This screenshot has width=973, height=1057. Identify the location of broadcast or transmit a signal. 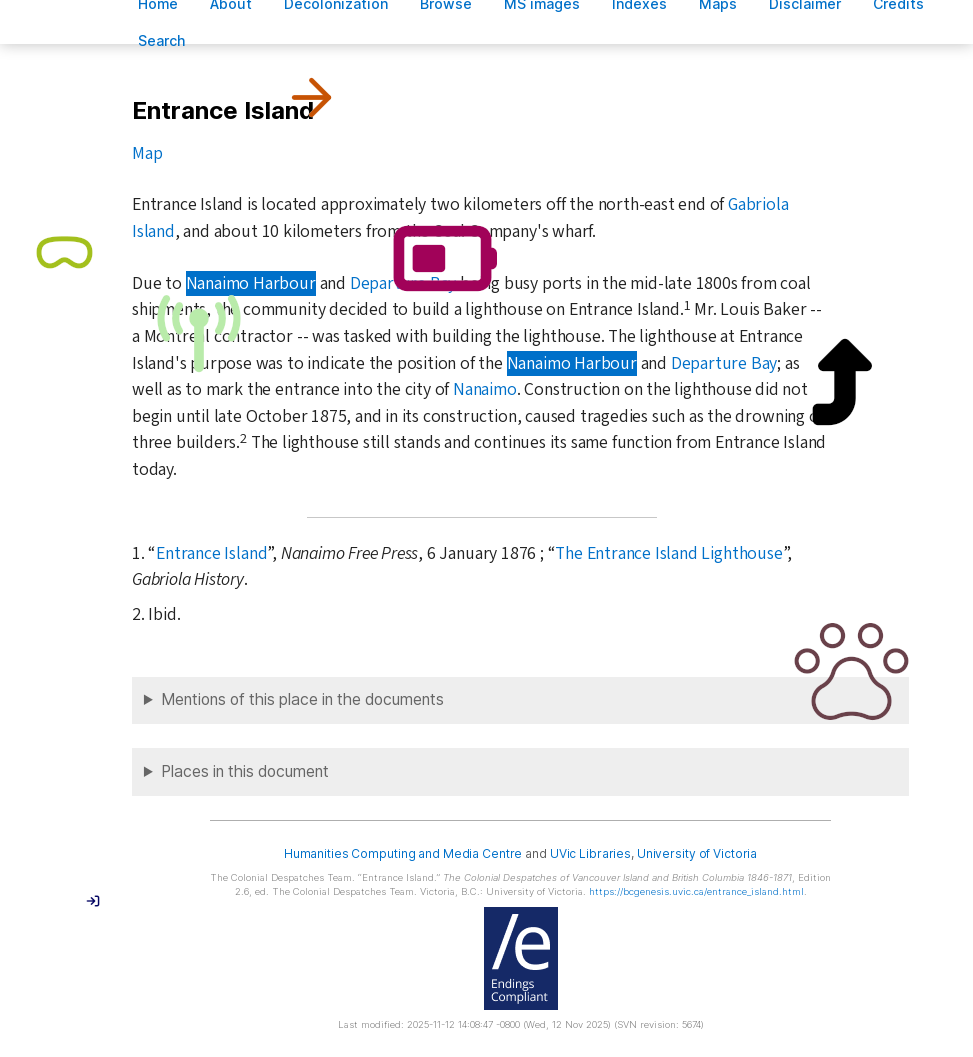
(199, 333).